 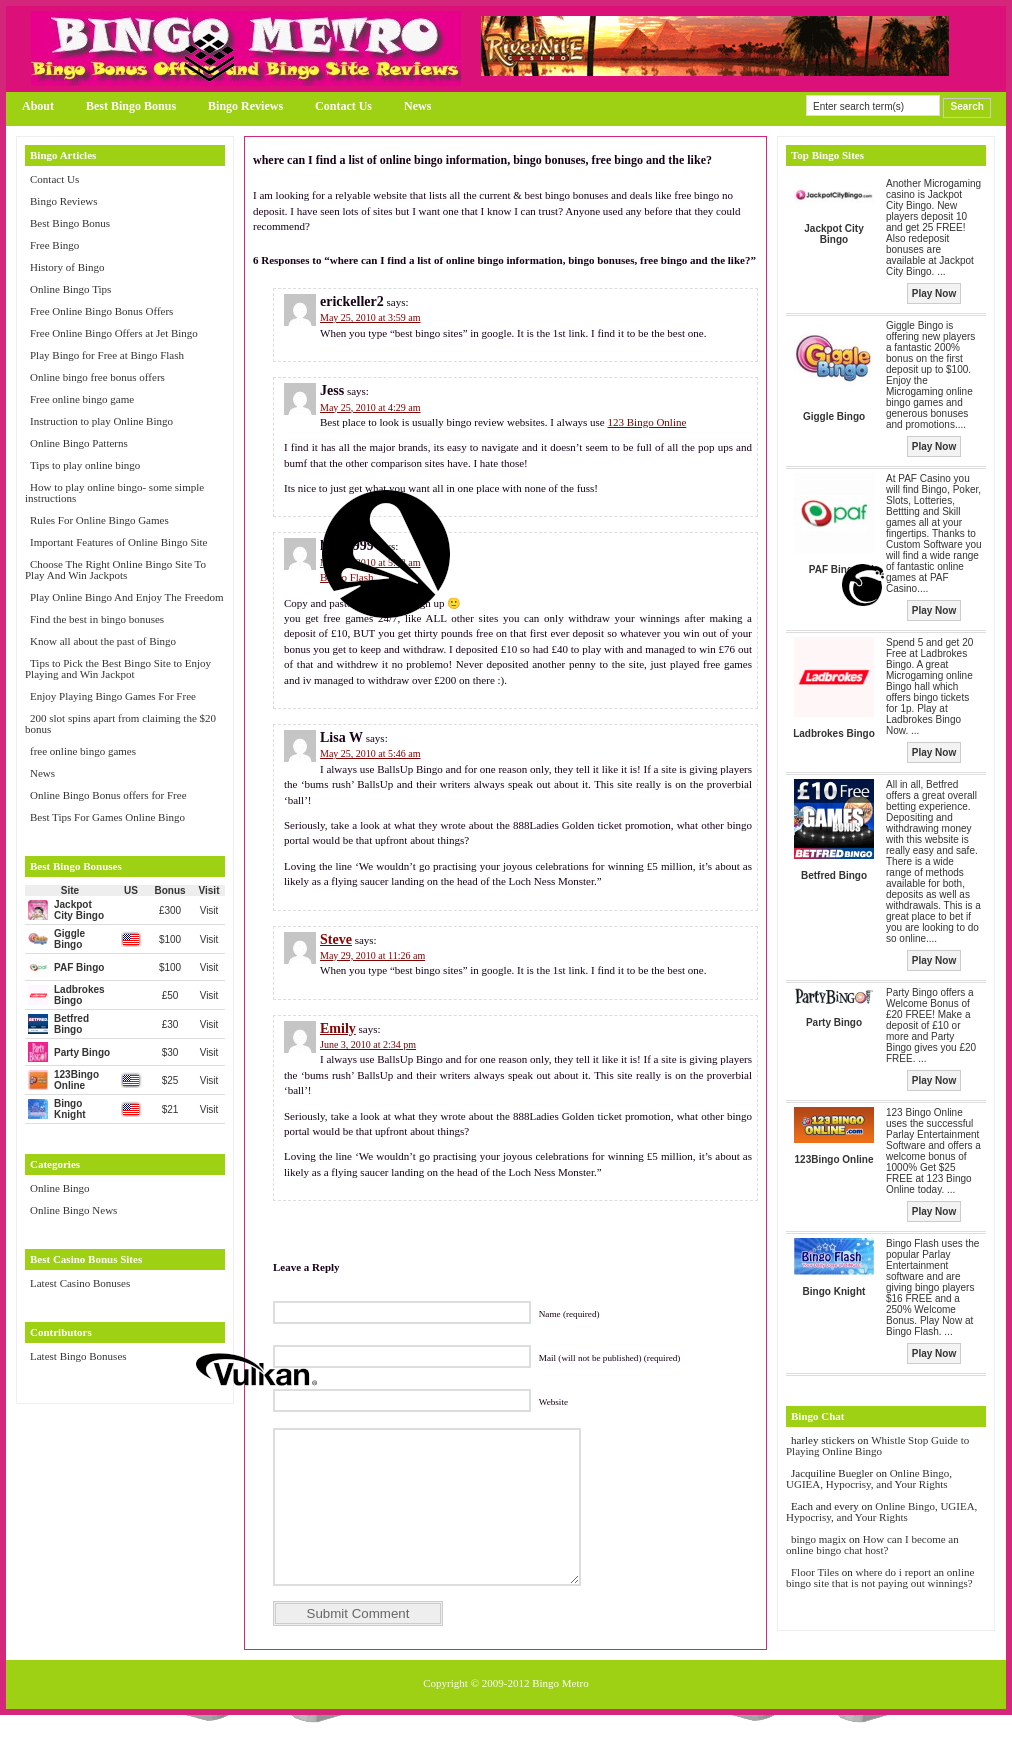 I want to click on open lutris gaming platform, so click(x=863, y=585).